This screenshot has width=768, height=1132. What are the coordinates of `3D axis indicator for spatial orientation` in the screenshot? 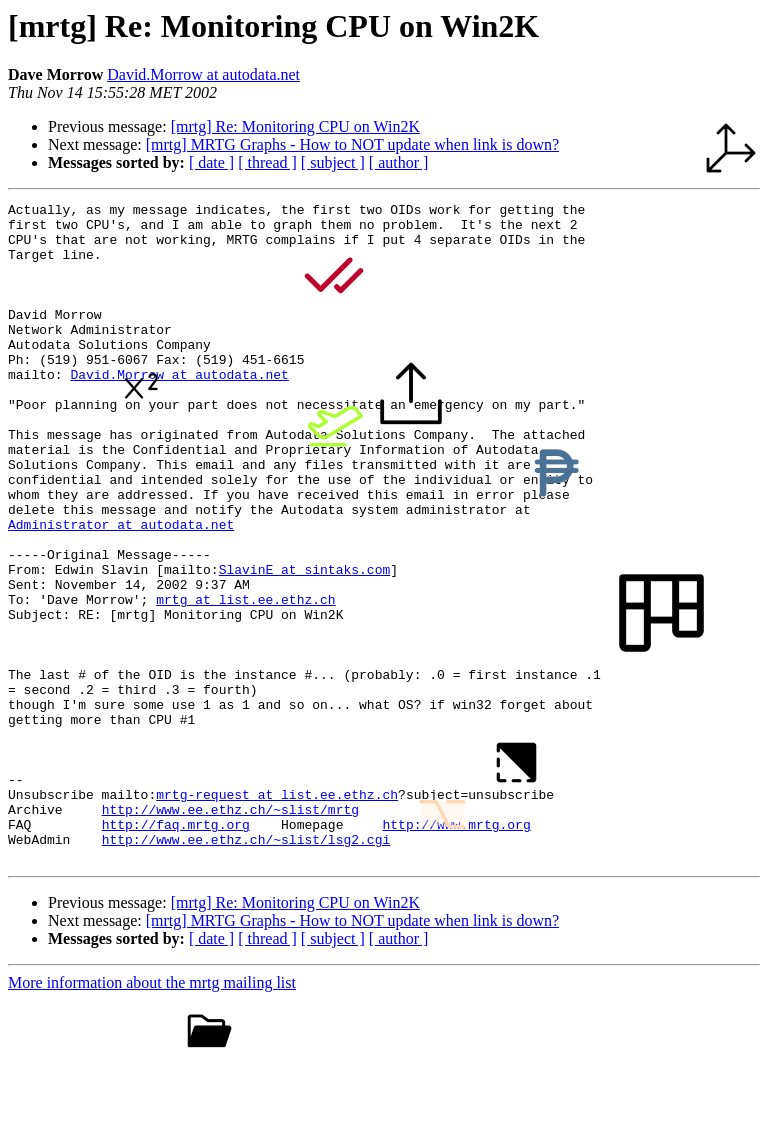 It's located at (728, 151).